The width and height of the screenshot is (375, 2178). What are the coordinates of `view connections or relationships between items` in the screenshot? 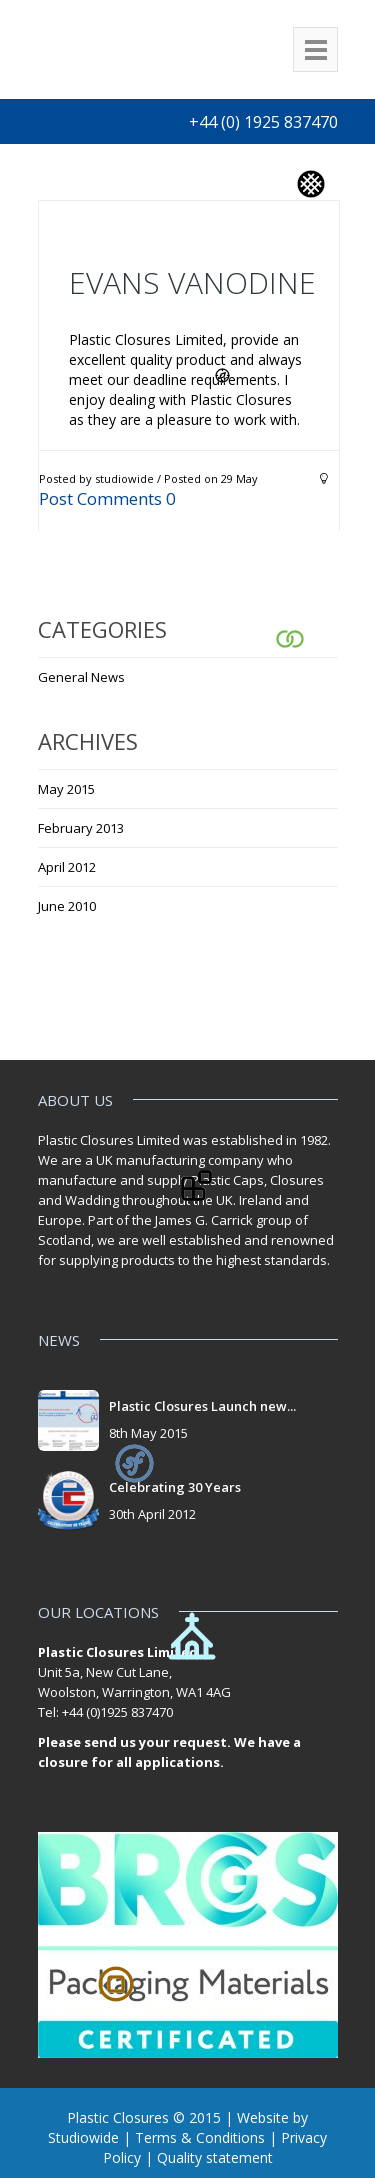 It's located at (290, 639).